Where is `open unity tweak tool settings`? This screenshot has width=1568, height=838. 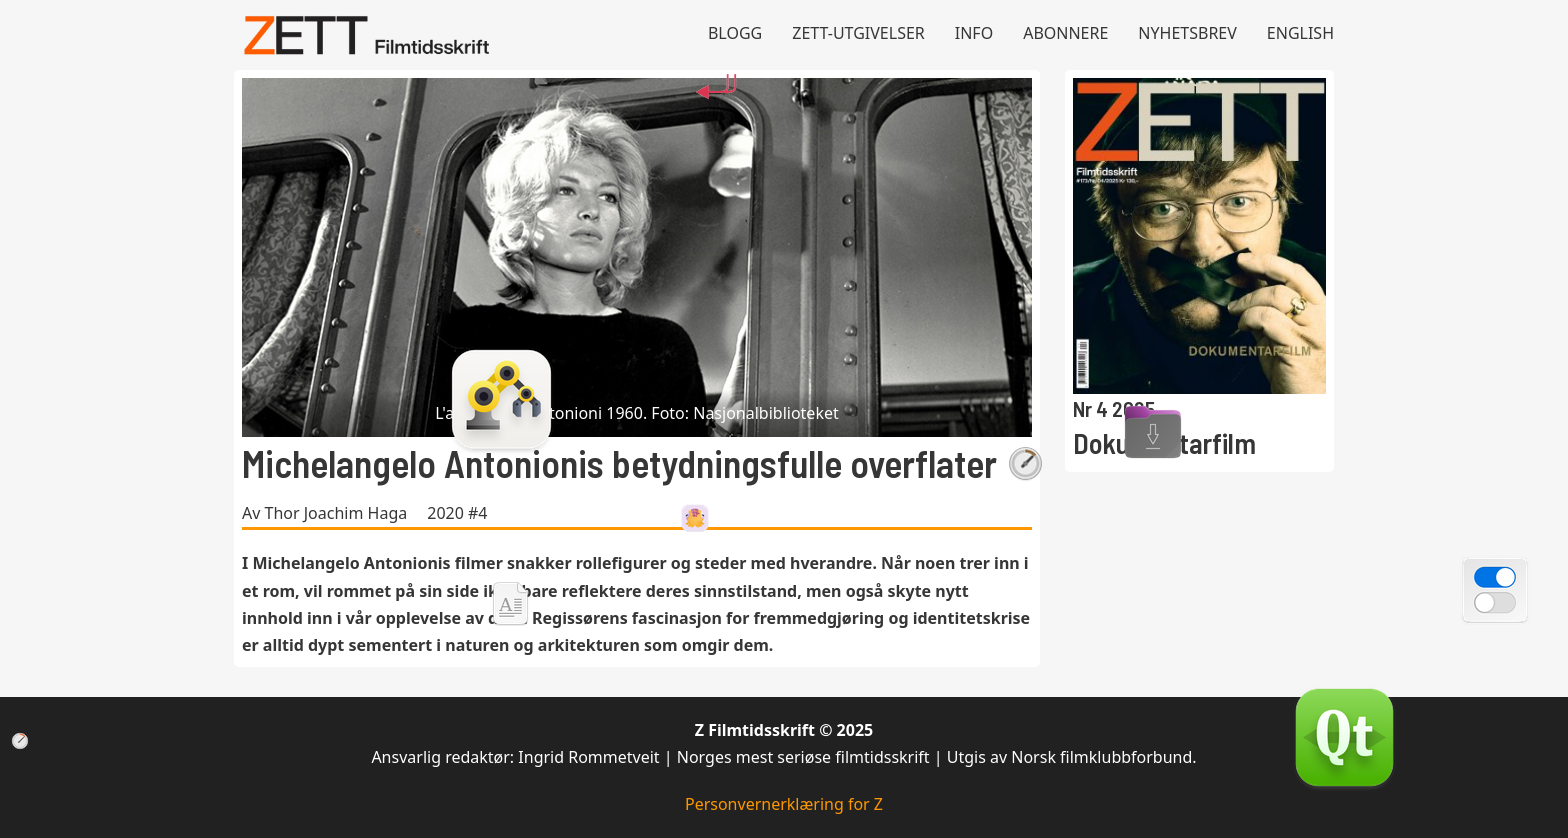 open unity tweak tool settings is located at coordinates (1495, 590).